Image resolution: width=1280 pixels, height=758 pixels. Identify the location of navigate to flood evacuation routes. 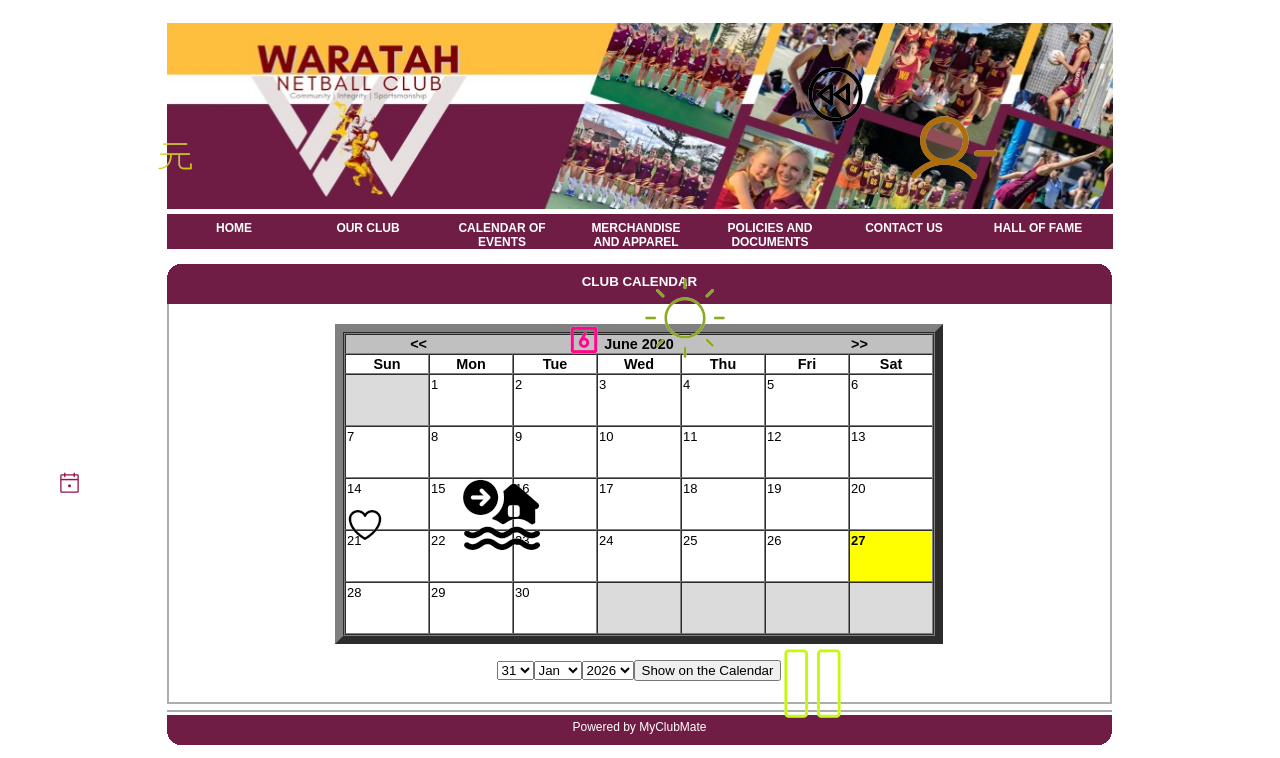
(502, 515).